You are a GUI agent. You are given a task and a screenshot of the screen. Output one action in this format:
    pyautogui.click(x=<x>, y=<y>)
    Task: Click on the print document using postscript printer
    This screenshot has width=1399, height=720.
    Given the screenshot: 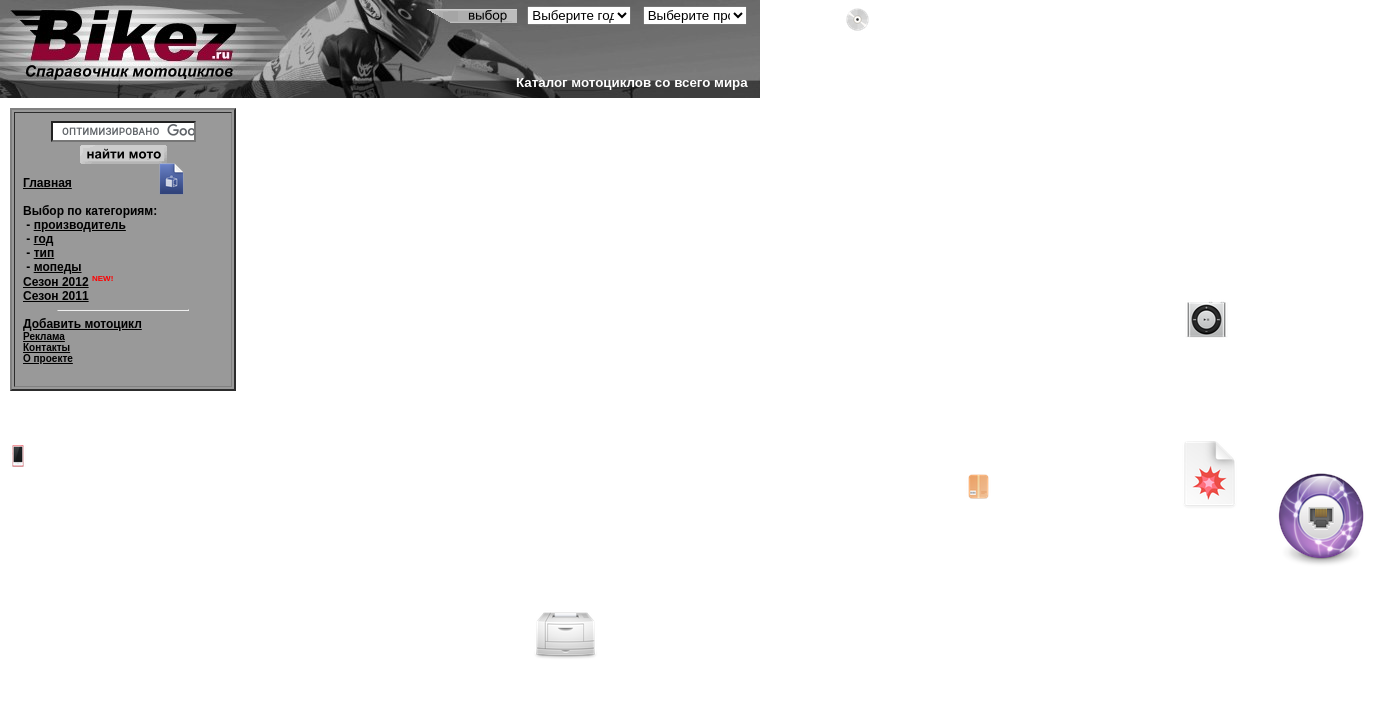 What is the action you would take?
    pyautogui.click(x=565, y=634)
    